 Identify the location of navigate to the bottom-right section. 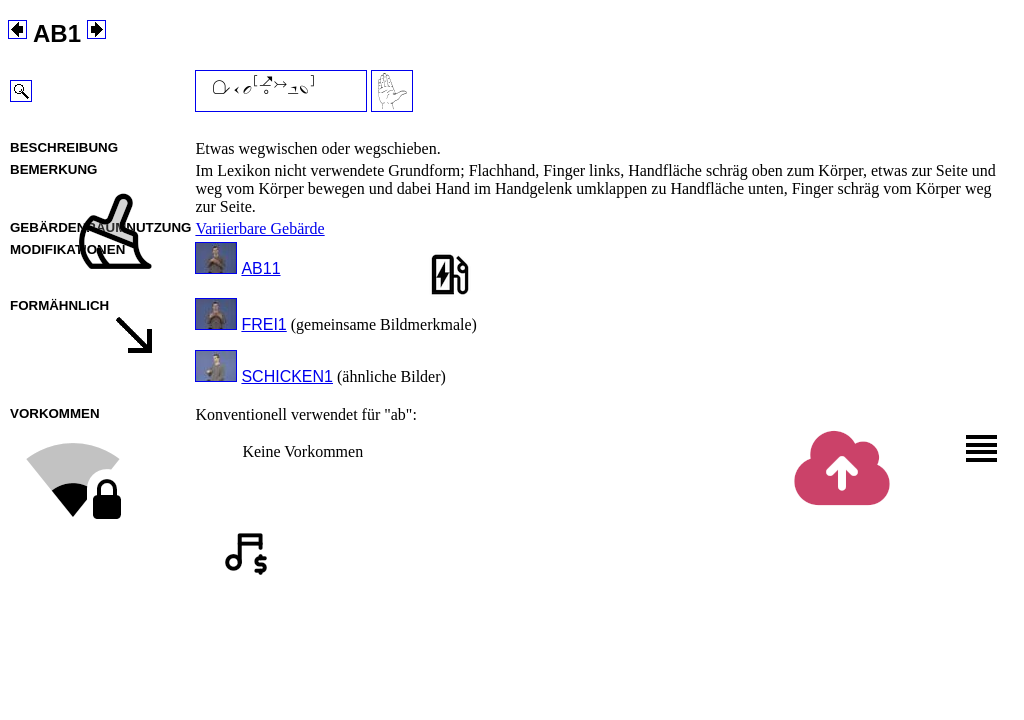
(135, 336).